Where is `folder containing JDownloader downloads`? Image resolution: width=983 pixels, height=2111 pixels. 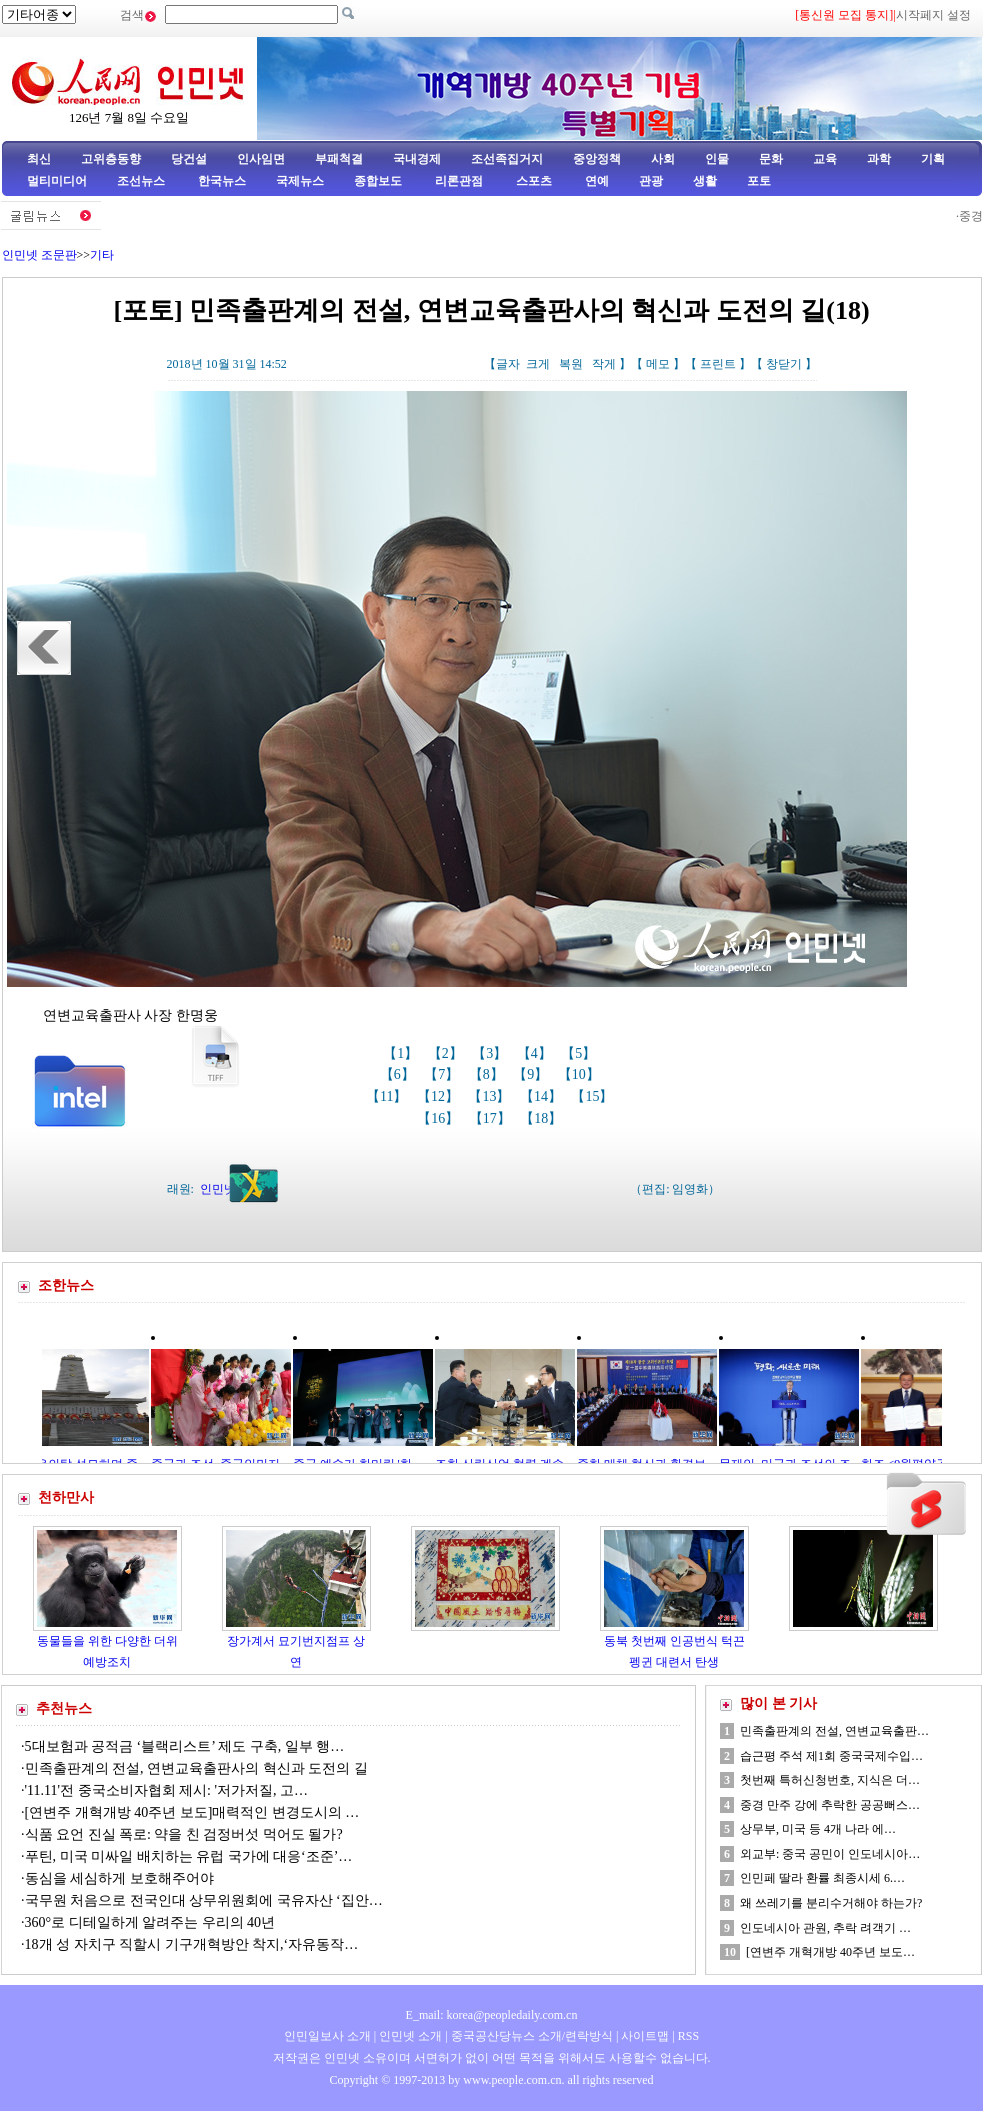
folder containing JDownloader downloads is located at coordinates (253, 1184).